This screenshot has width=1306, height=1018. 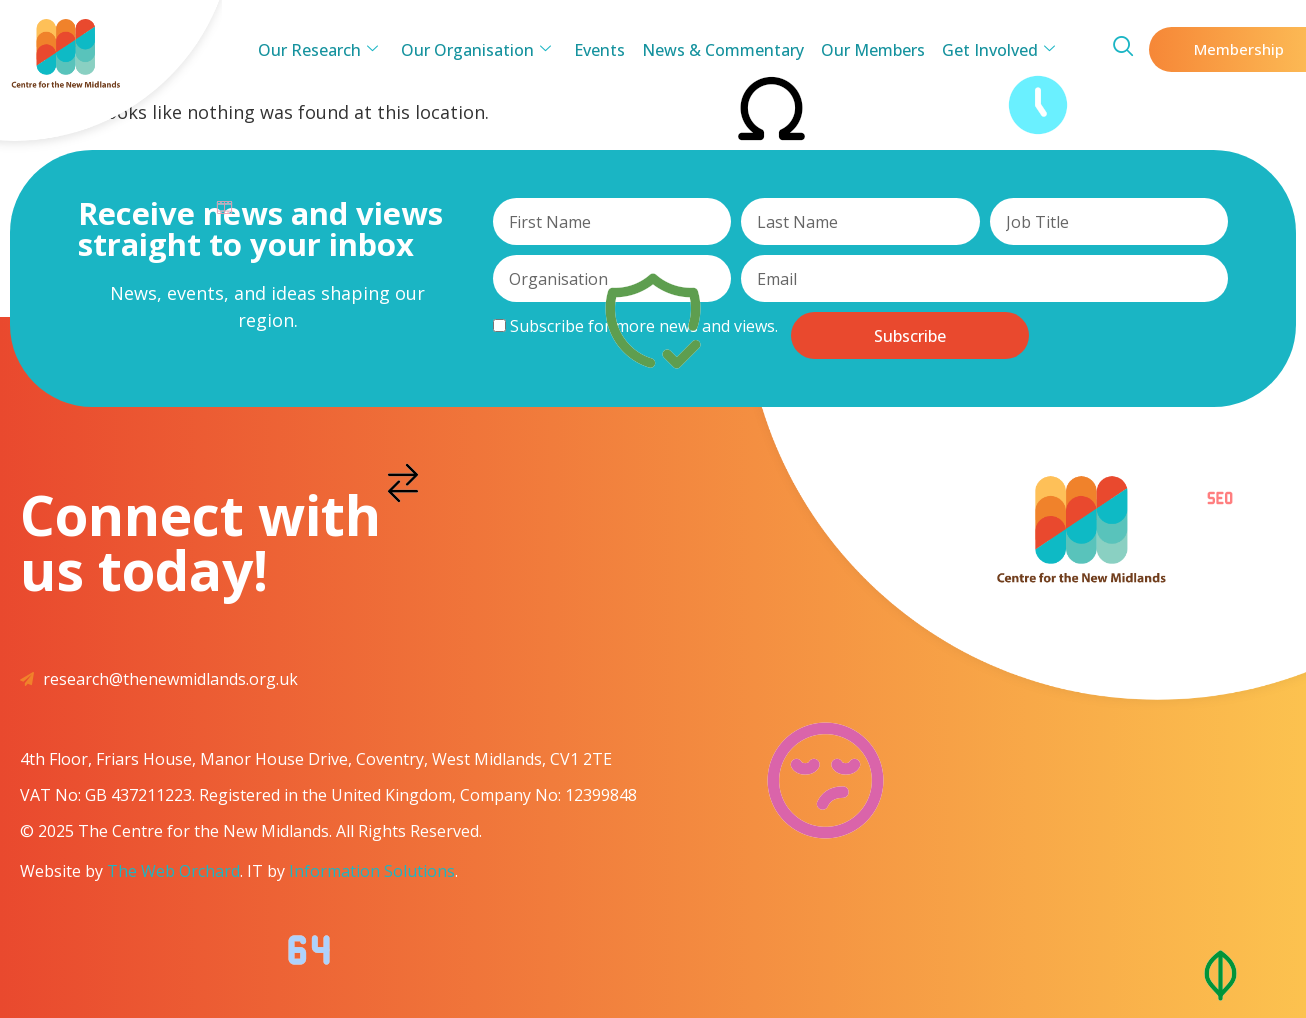 I want to click on access search engine optimization tools, so click(x=1220, y=498).